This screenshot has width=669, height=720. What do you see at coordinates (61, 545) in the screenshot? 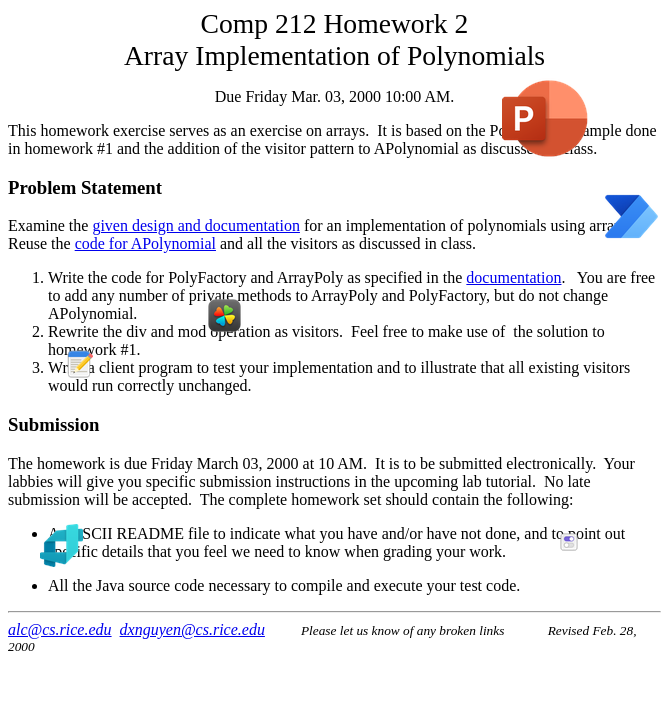
I see `open visualblend application` at bounding box center [61, 545].